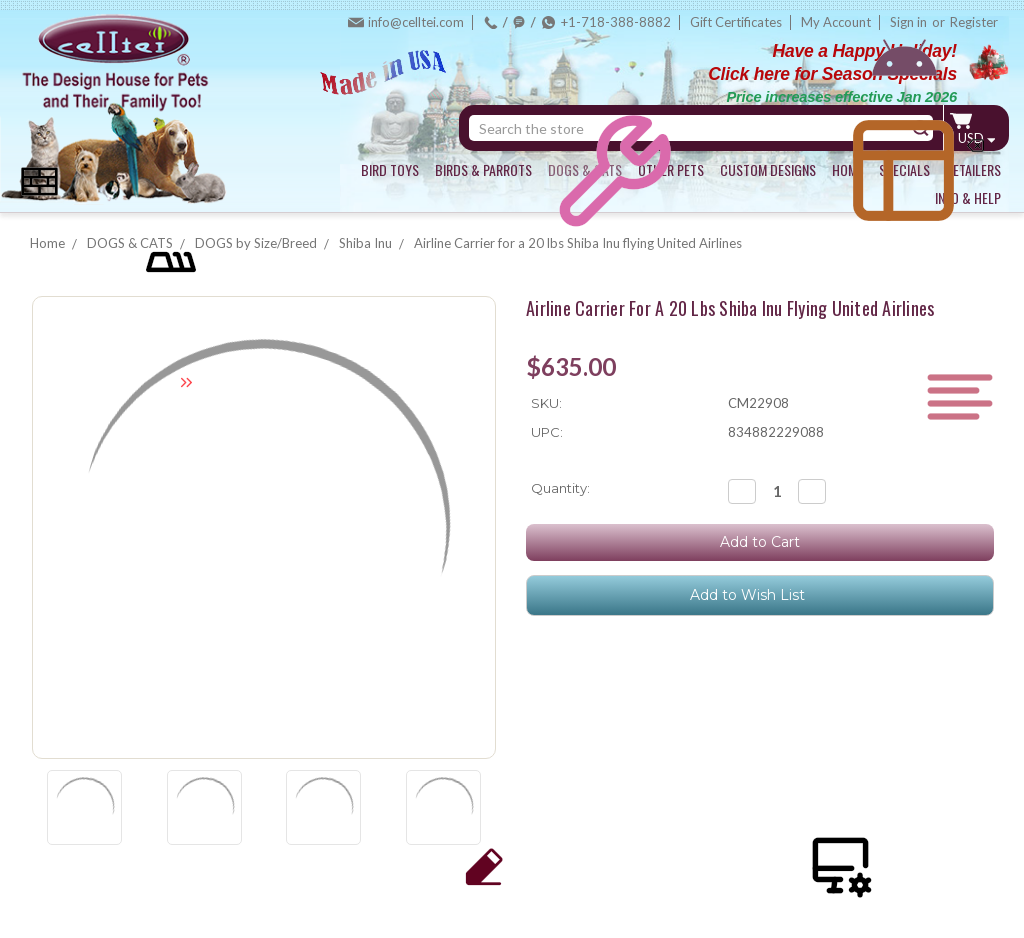  Describe the element at coordinates (186, 382) in the screenshot. I see `skip forward or advance to next item` at that location.